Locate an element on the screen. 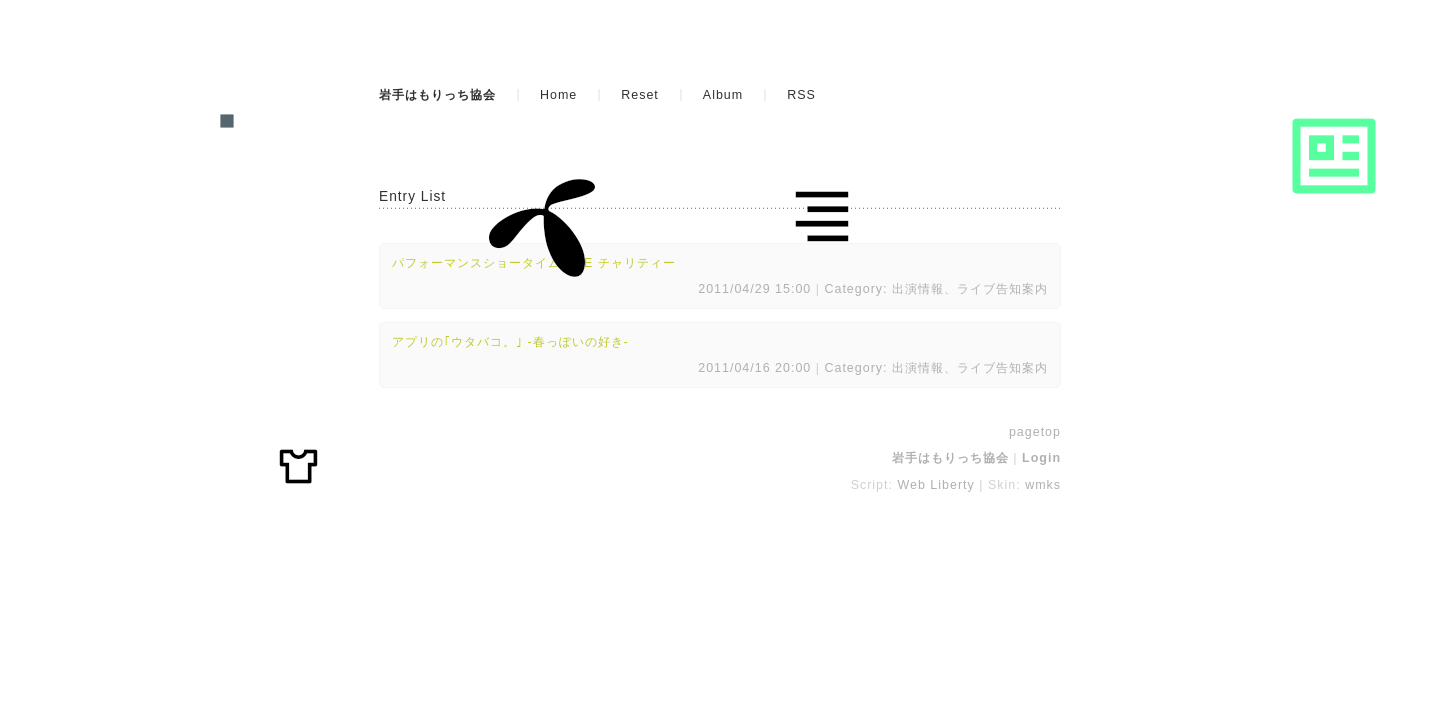  view your profile is located at coordinates (1334, 156).